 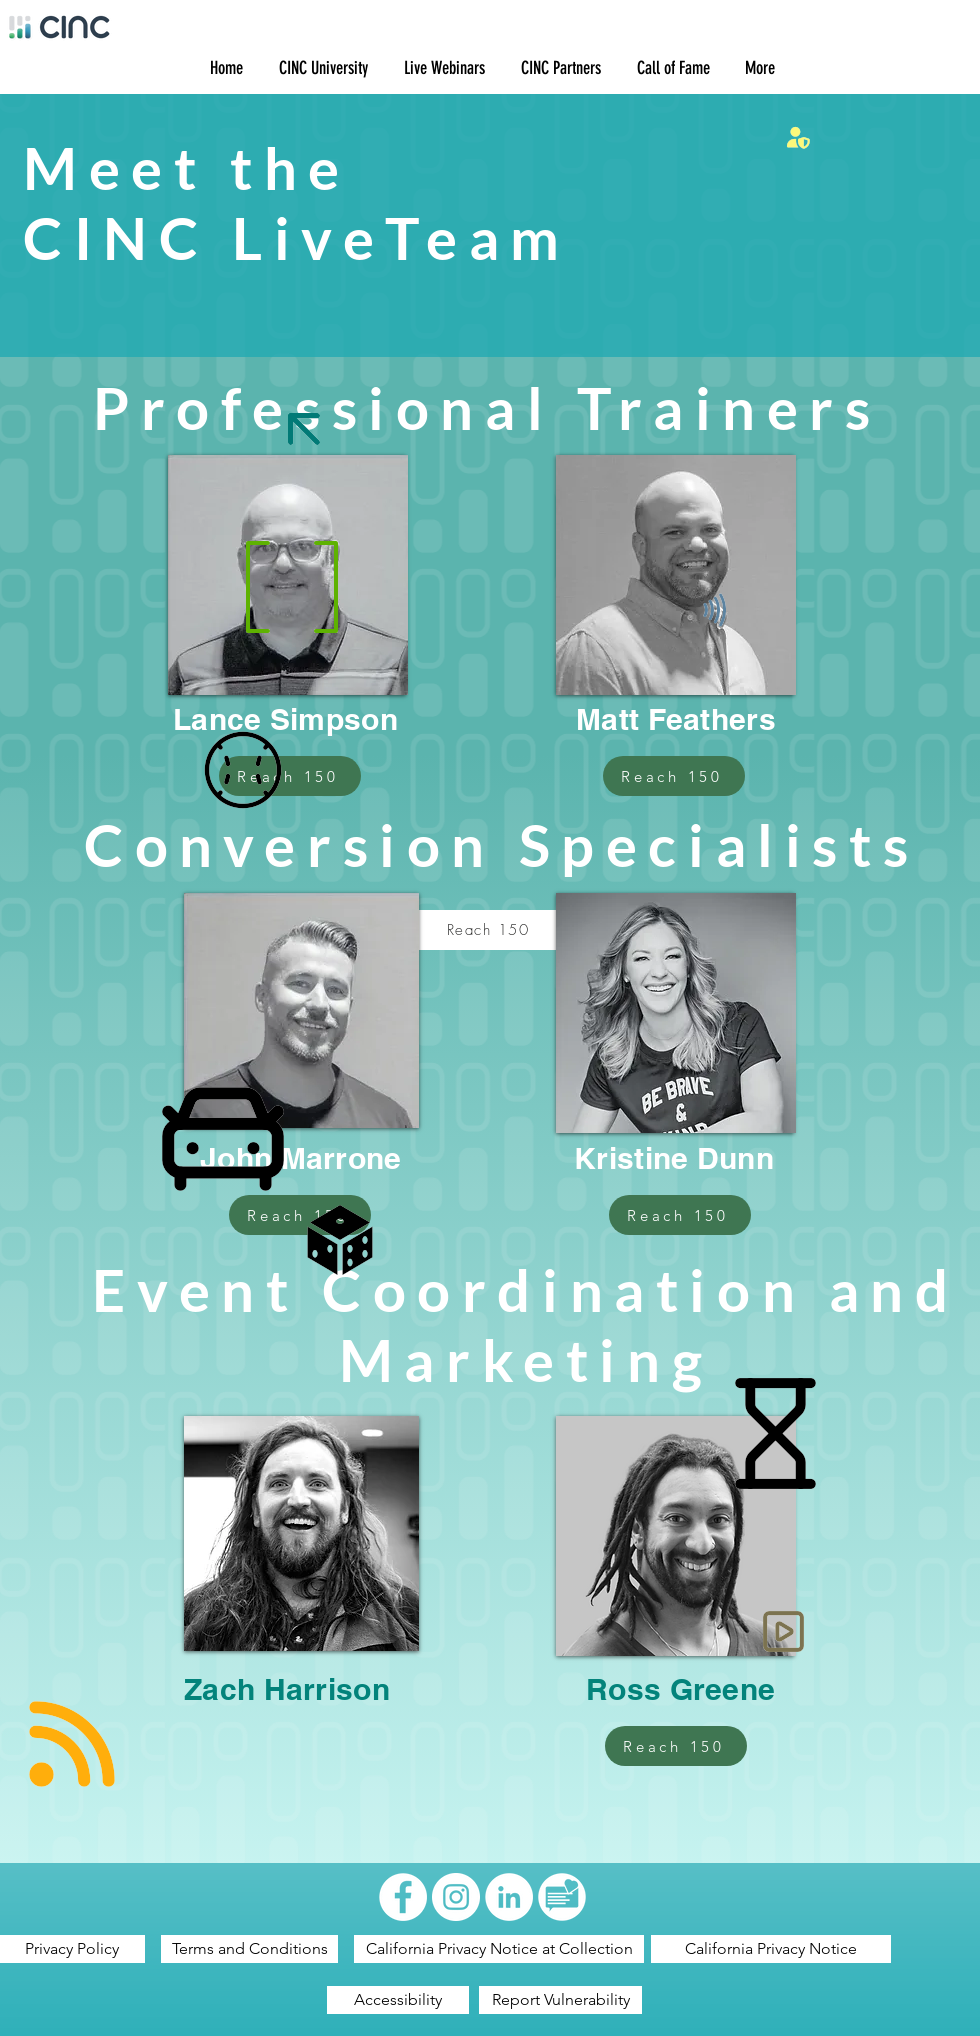 What do you see at coordinates (340, 1240) in the screenshot?
I see `randomize or shuffle content` at bounding box center [340, 1240].